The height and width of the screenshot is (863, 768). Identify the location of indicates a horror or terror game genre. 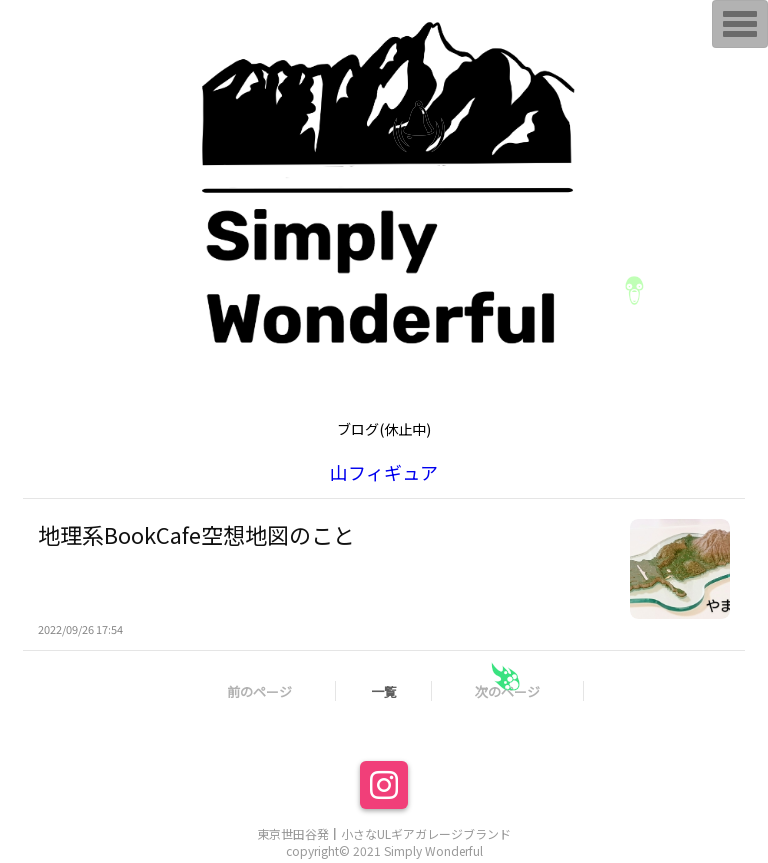
(634, 290).